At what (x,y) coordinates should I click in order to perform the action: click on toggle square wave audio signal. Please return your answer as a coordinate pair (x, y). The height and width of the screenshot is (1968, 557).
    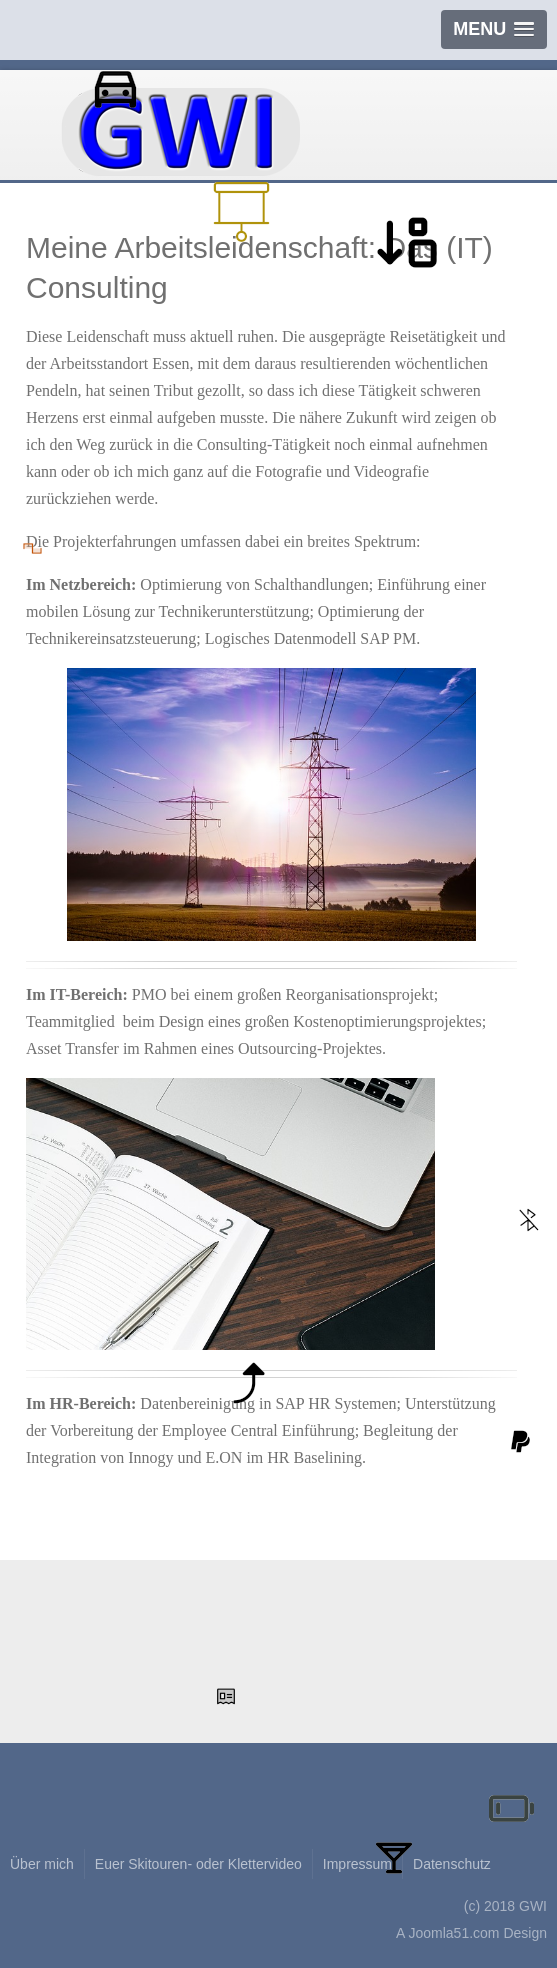
    Looking at the image, I should click on (32, 548).